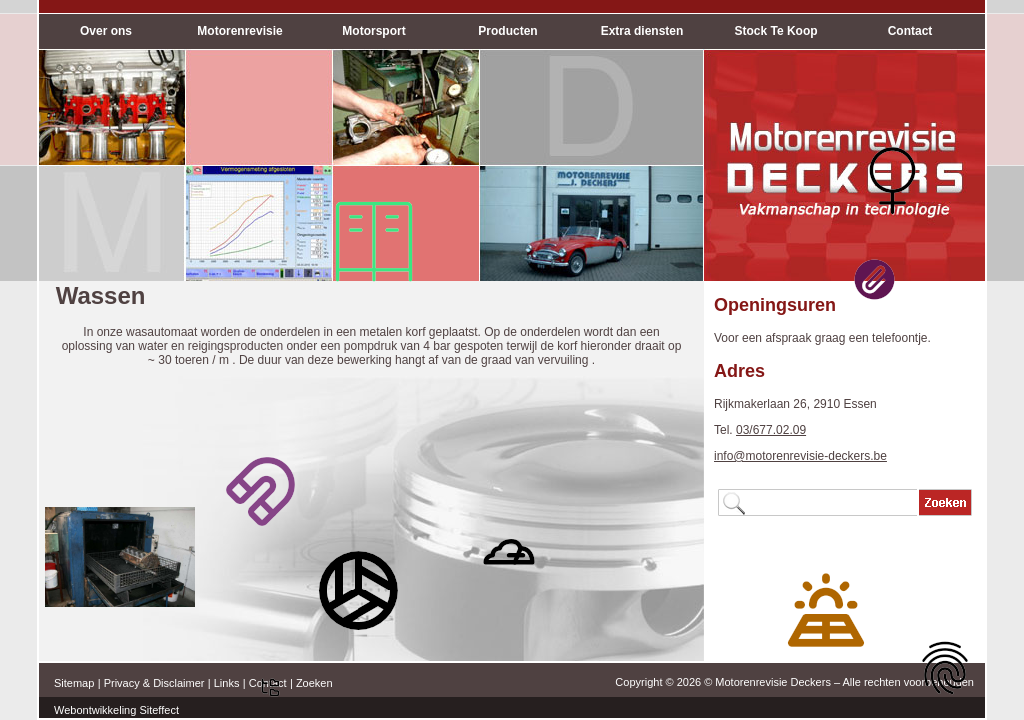 The image size is (1024, 720). I want to click on activate magnetic snap or alignment tool, so click(260, 491).